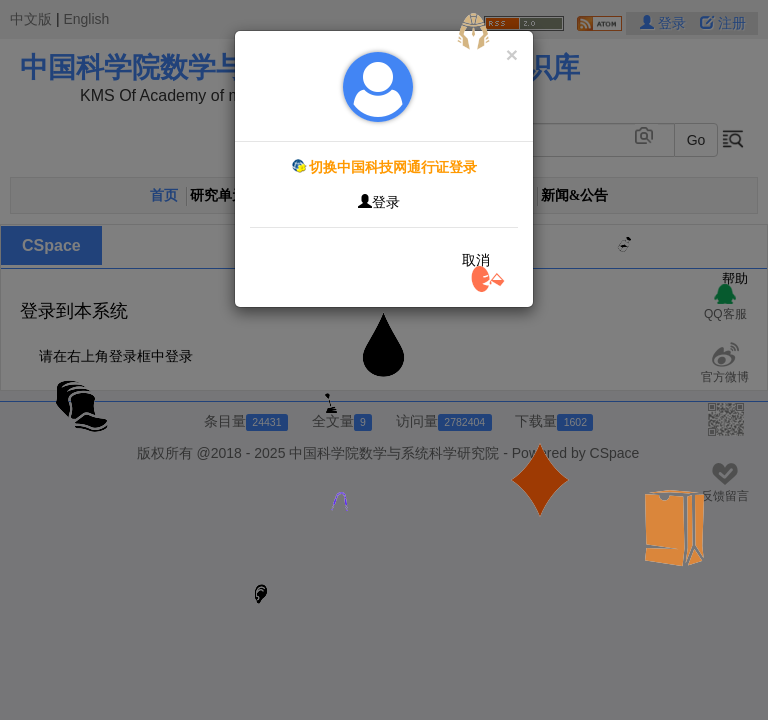 Image resolution: width=768 pixels, height=720 pixels. Describe the element at coordinates (473, 31) in the screenshot. I see `select warlock class or character` at that location.